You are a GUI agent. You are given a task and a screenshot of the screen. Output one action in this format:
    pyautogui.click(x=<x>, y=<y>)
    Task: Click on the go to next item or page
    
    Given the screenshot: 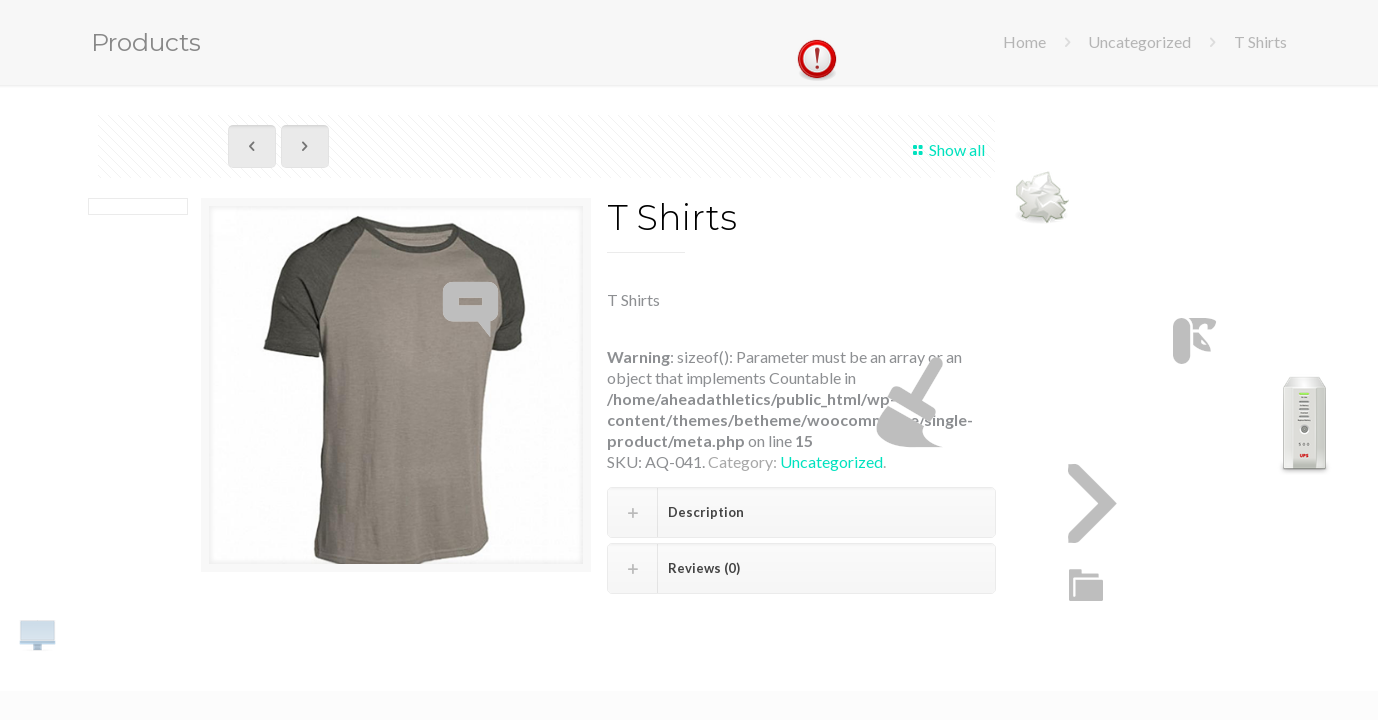 What is the action you would take?
    pyautogui.click(x=1094, y=503)
    